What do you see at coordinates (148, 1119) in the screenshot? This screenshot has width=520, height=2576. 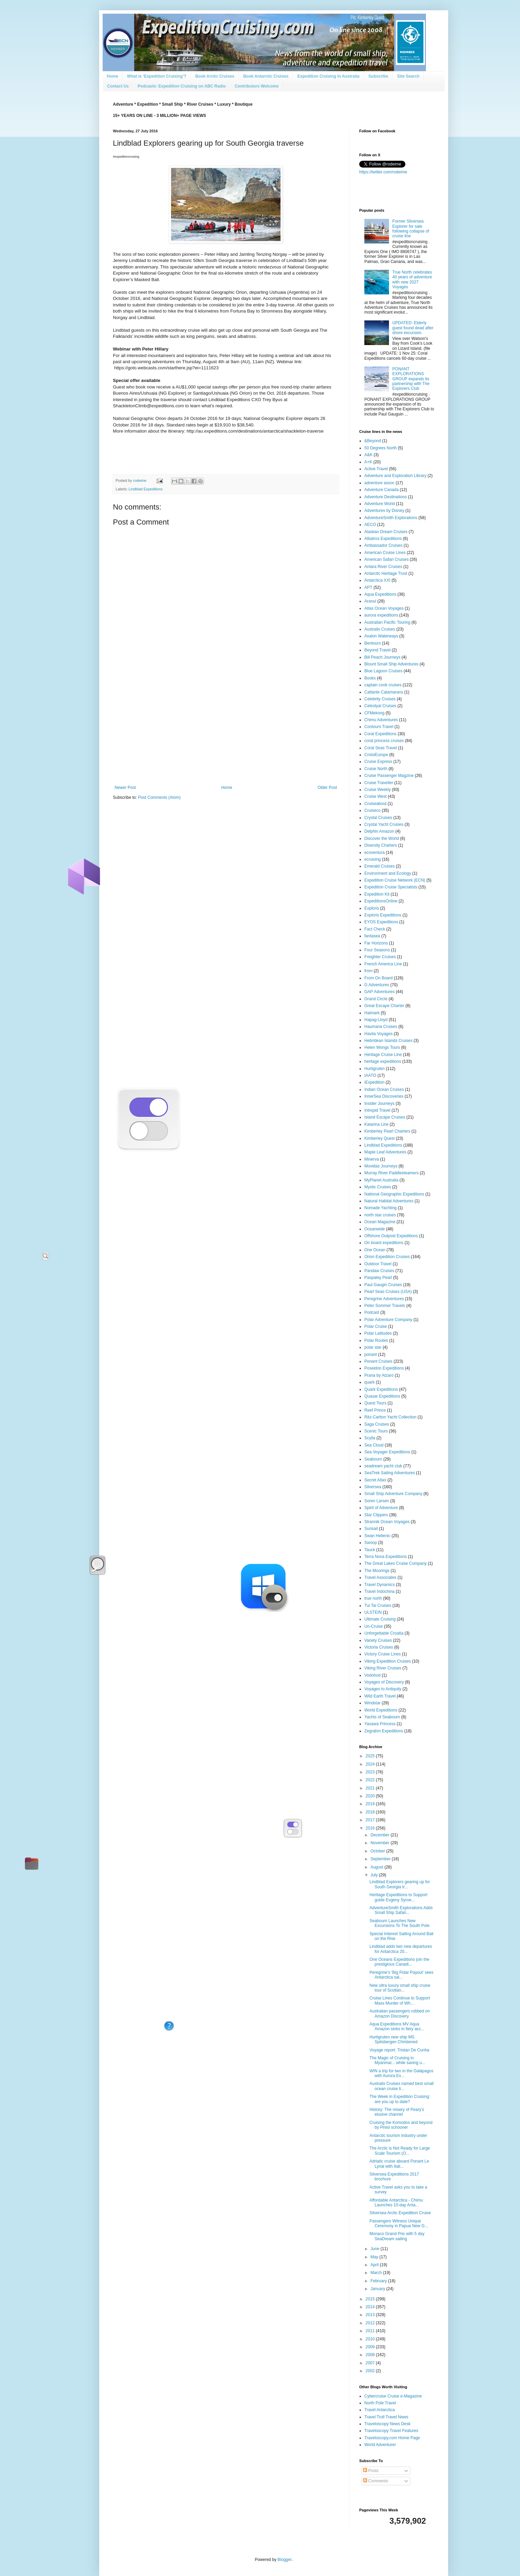 I see `open gnome tweaks application` at bounding box center [148, 1119].